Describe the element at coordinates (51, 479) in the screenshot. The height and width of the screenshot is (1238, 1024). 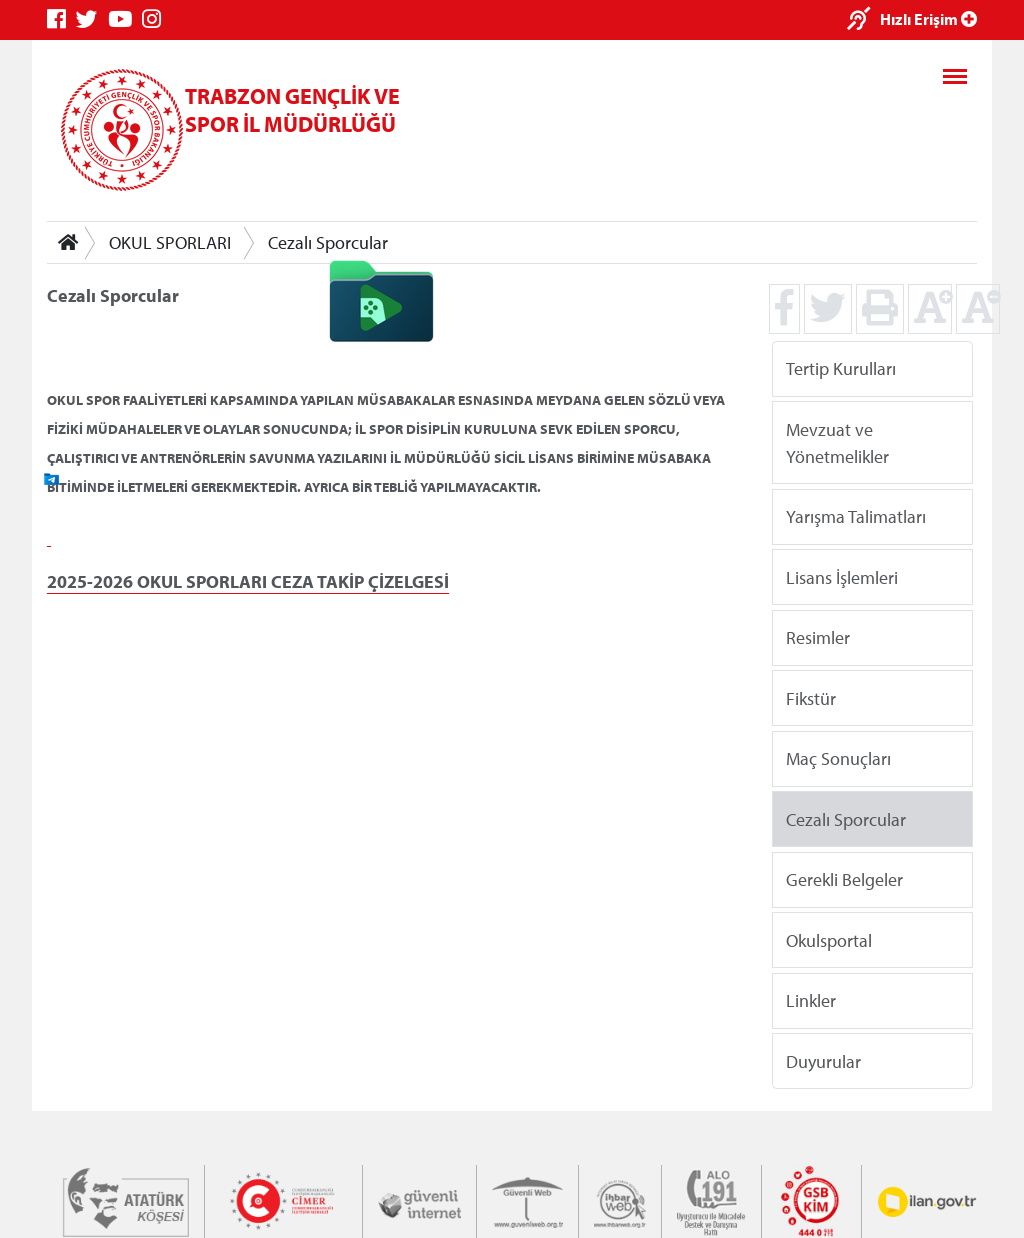
I see `open folder containing Telegram files` at that location.